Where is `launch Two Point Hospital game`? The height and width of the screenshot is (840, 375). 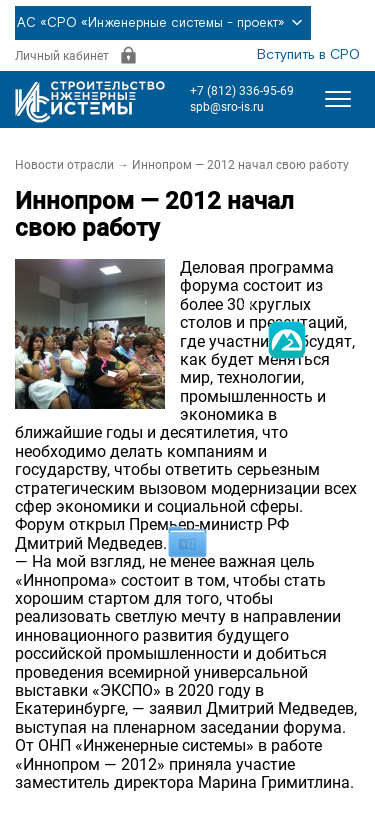 launch Two Point Hospital game is located at coordinates (287, 340).